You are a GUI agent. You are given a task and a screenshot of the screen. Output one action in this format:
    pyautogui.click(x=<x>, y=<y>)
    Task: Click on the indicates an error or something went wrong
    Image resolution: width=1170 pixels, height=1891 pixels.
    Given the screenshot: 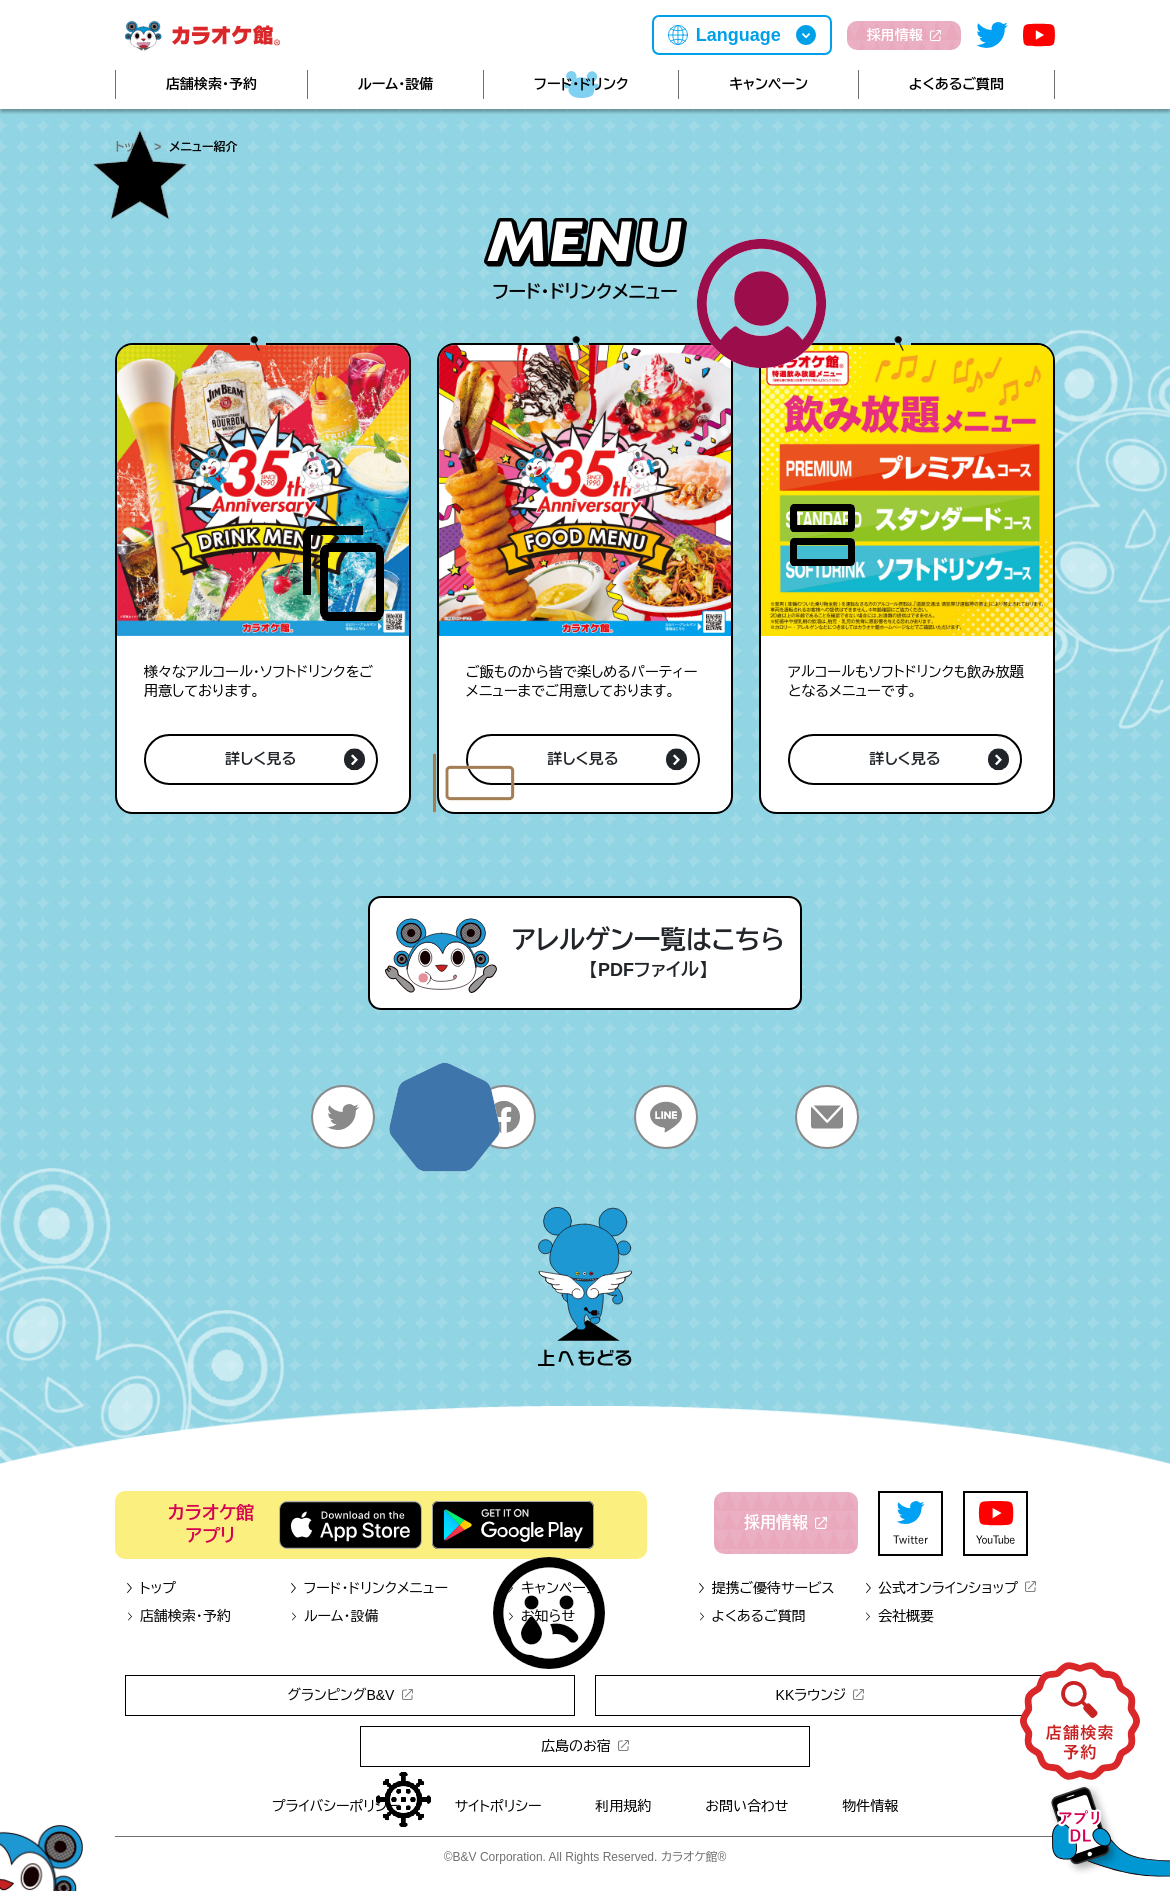 What is the action you would take?
    pyautogui.click(x=549, y=1613)
    